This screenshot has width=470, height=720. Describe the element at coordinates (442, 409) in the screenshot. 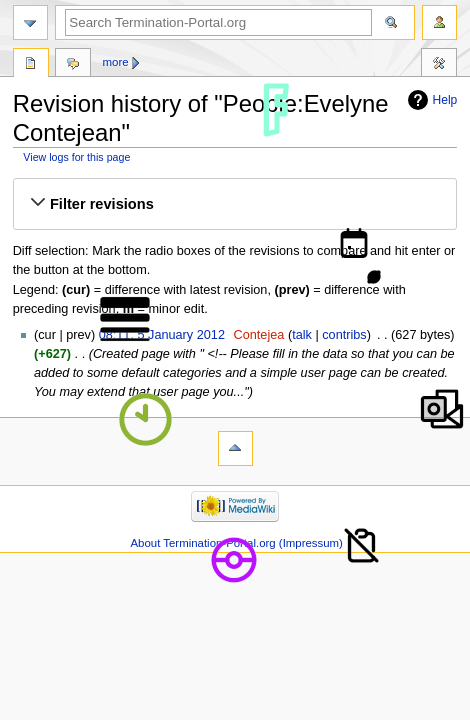

I see `open microsoft outlook email app` at that location.